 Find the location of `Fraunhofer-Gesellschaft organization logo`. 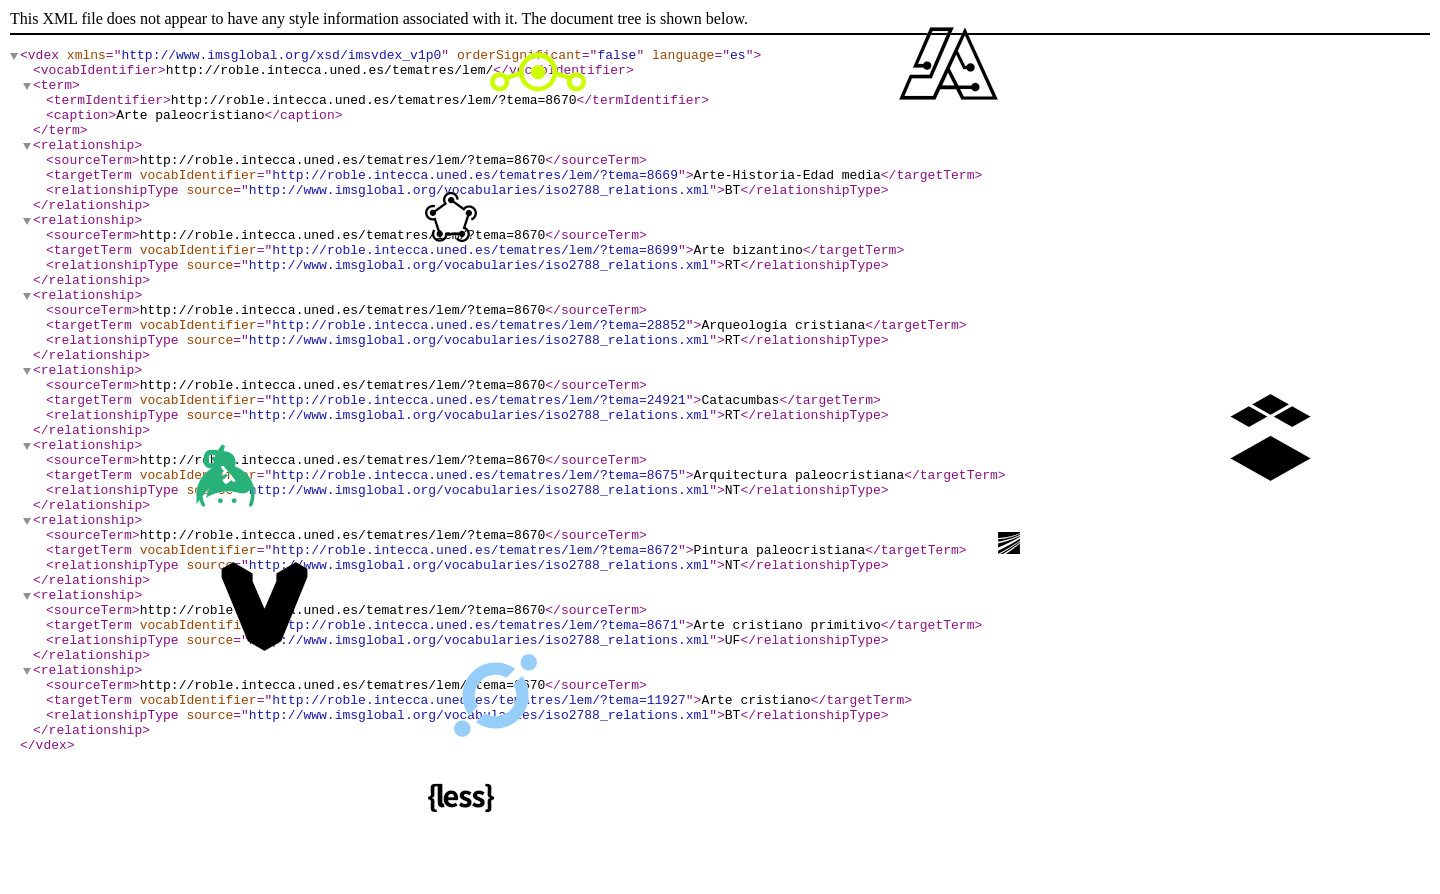

Fraunhofer-Gesellschaft organization logo is located at coordinates (1009, 543).